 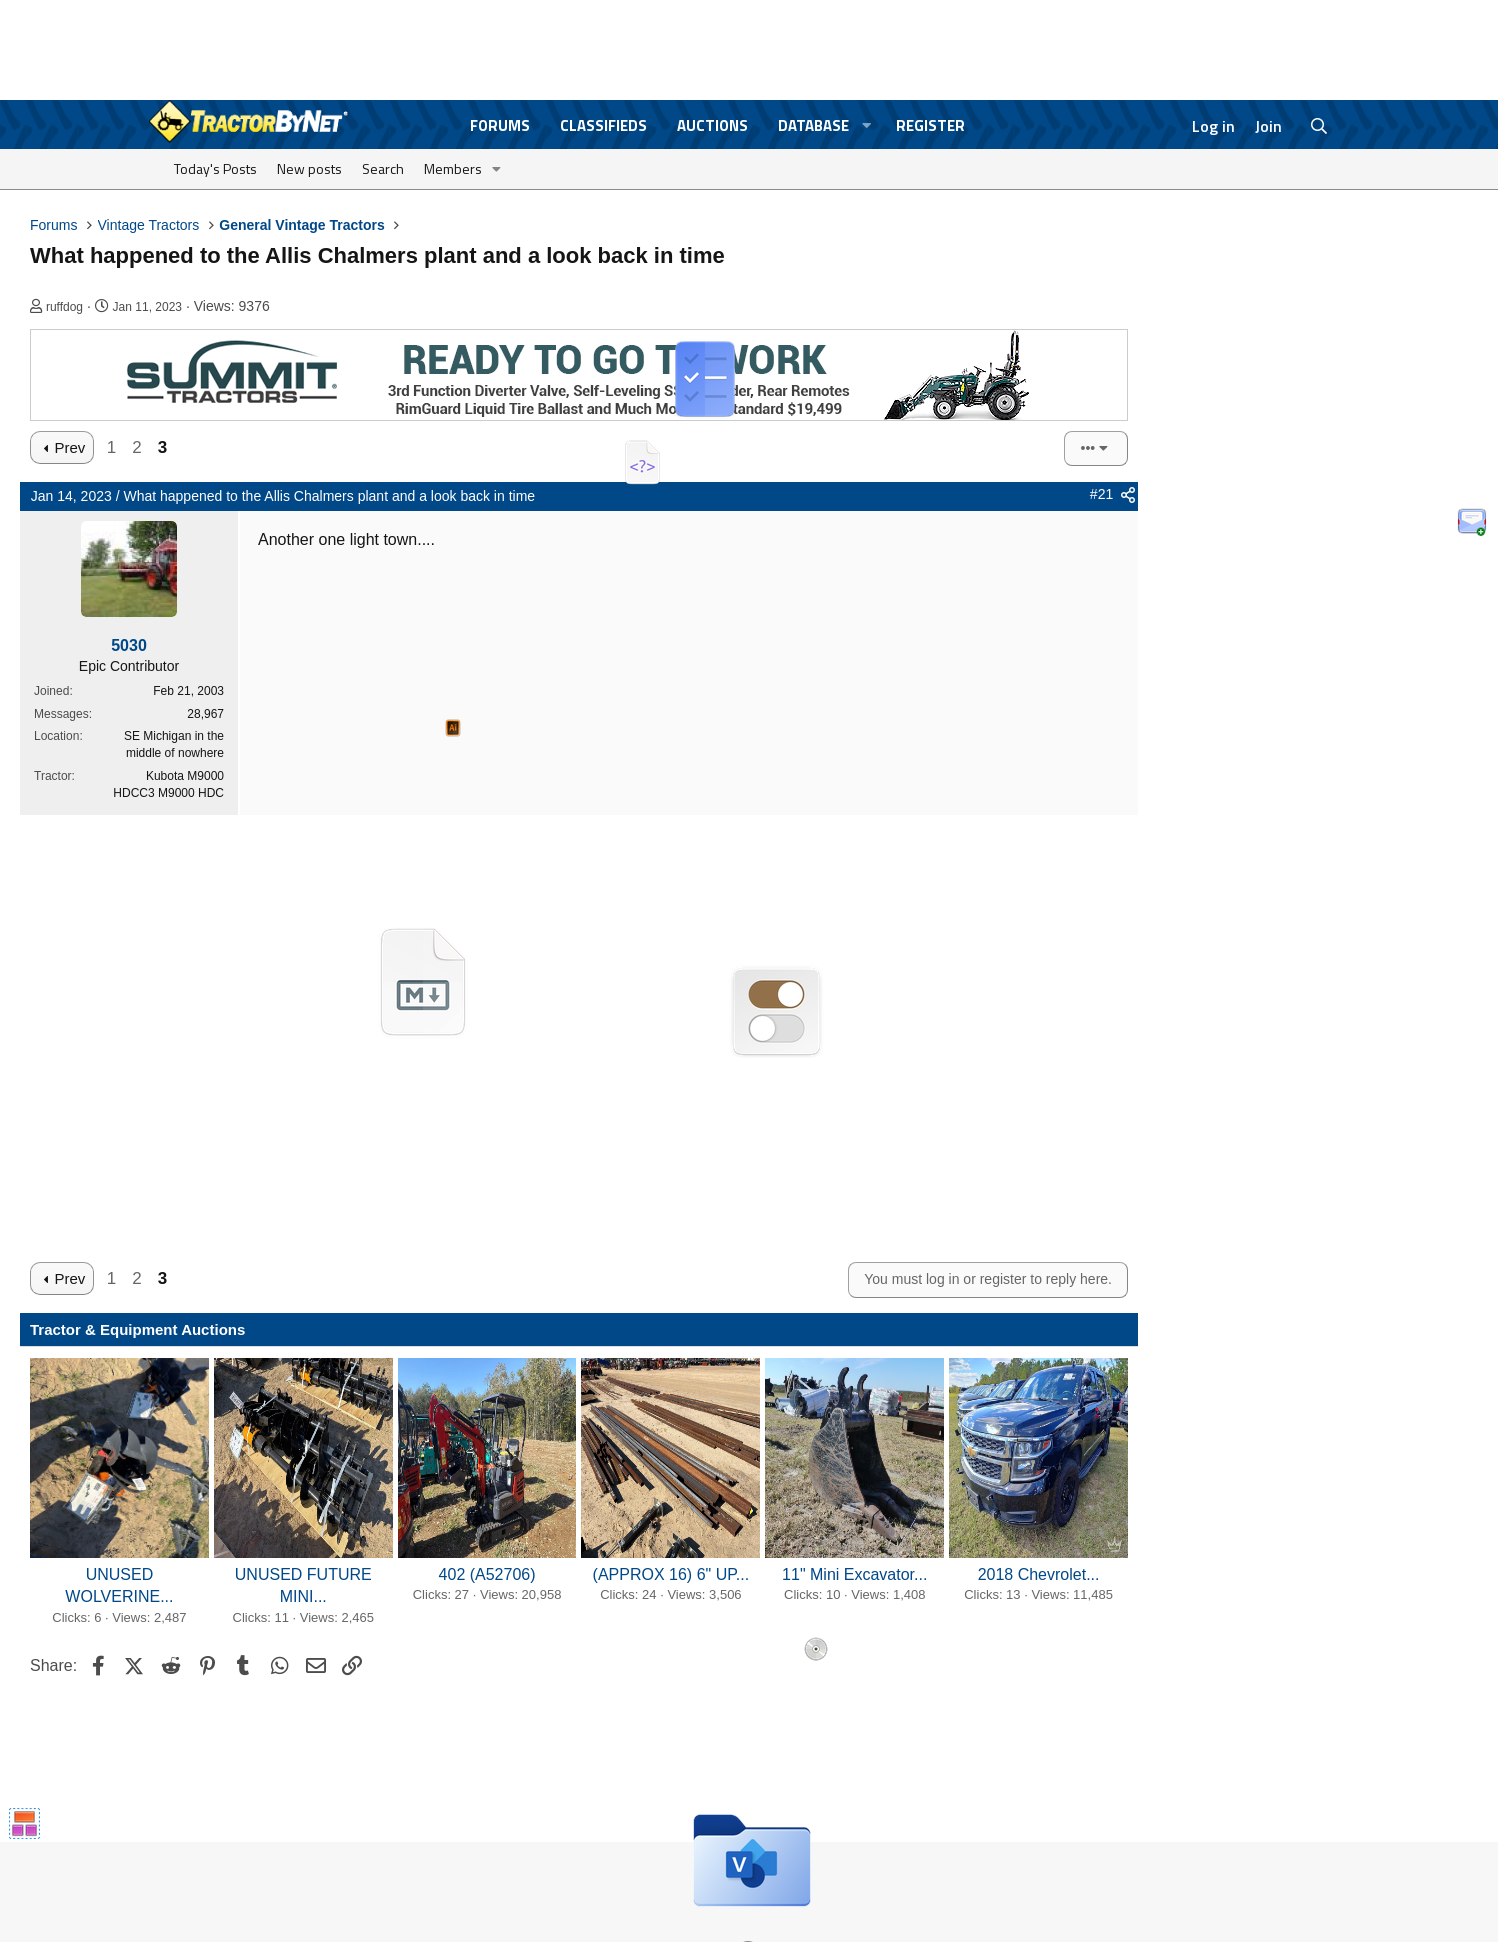 What do you see at coordinates (705, 379) in the screenshot?
I see `open the GNOME To Do task manager app` at bounding box center [705, 379].